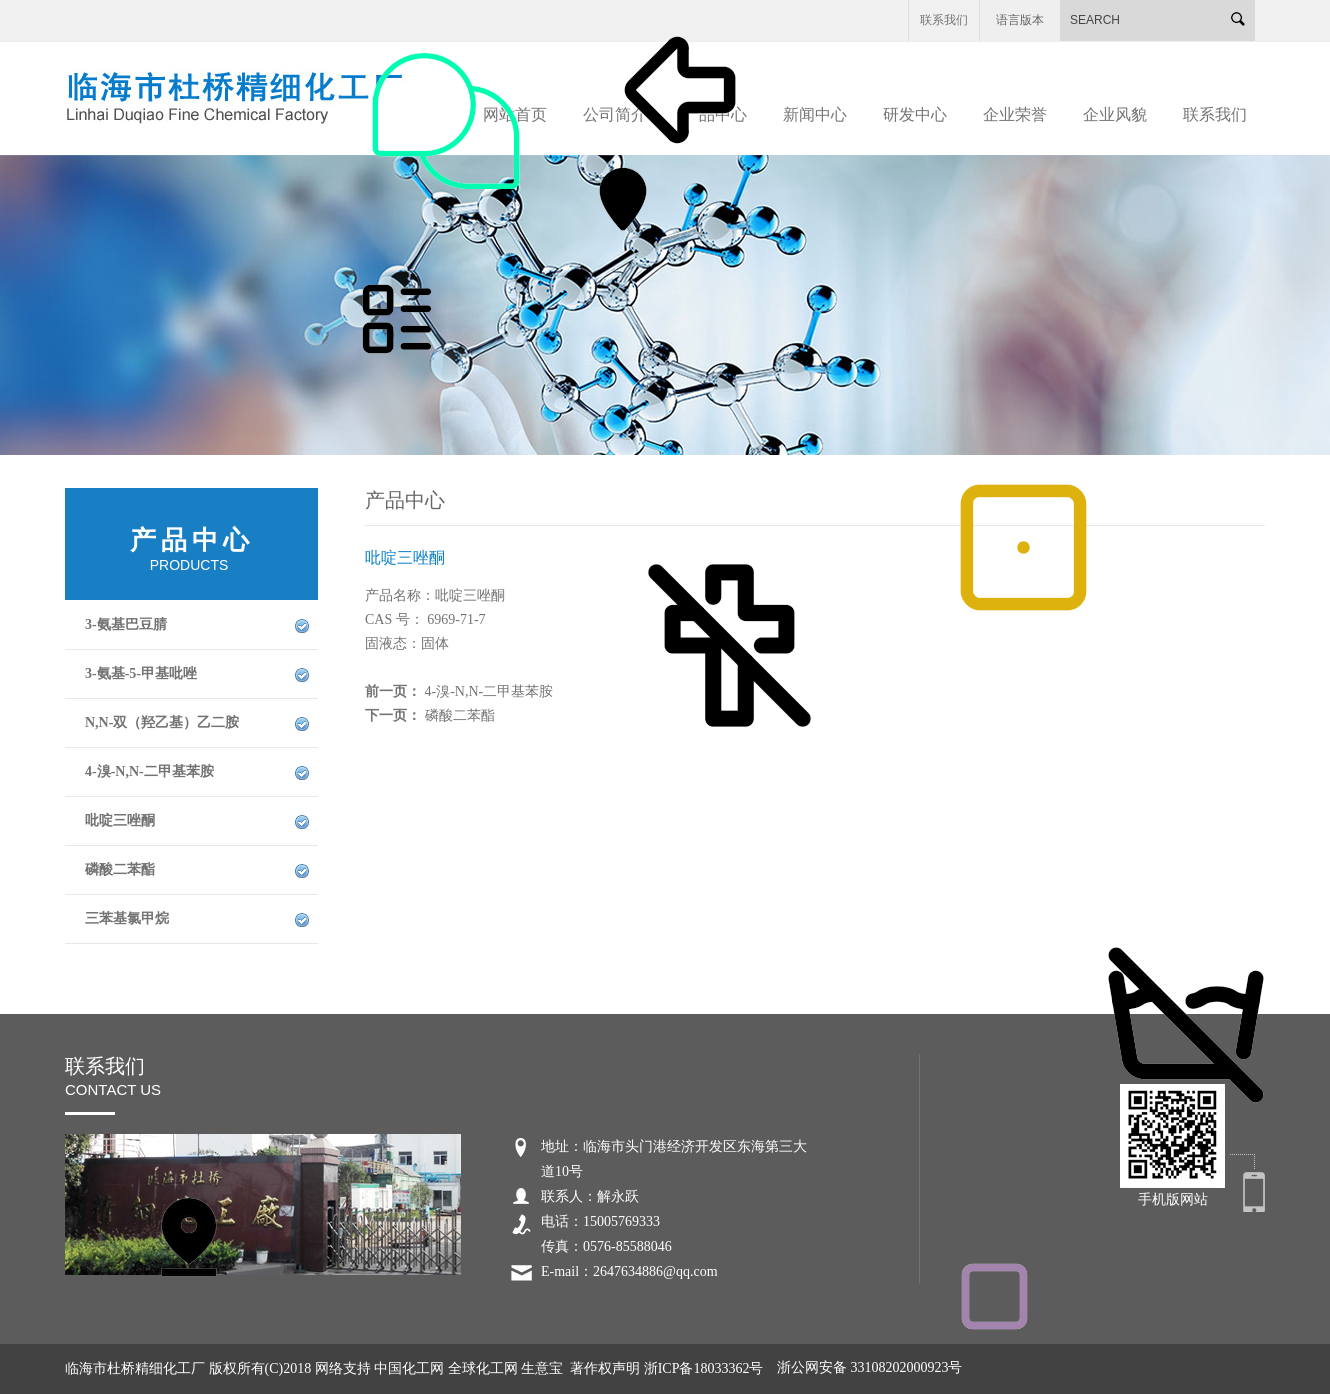 This screenshot has height=1394, width=1330. What do you see at coordinates (397, 319) in the screenshot?
I see `switch to list view` at bounding box center [397, 319].